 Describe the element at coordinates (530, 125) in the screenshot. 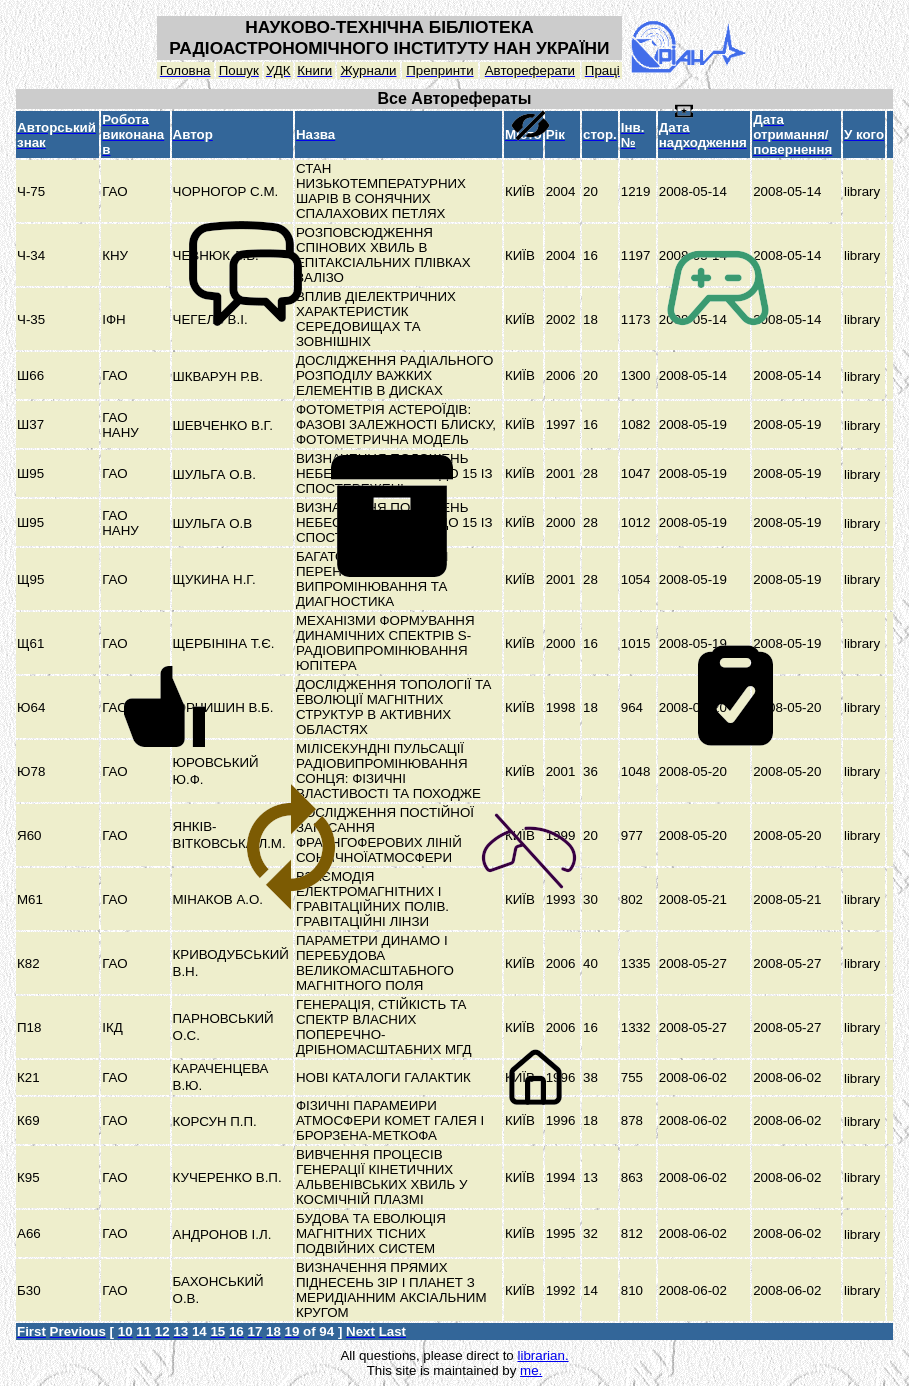

I see `hide password or sensitive content` at that location.